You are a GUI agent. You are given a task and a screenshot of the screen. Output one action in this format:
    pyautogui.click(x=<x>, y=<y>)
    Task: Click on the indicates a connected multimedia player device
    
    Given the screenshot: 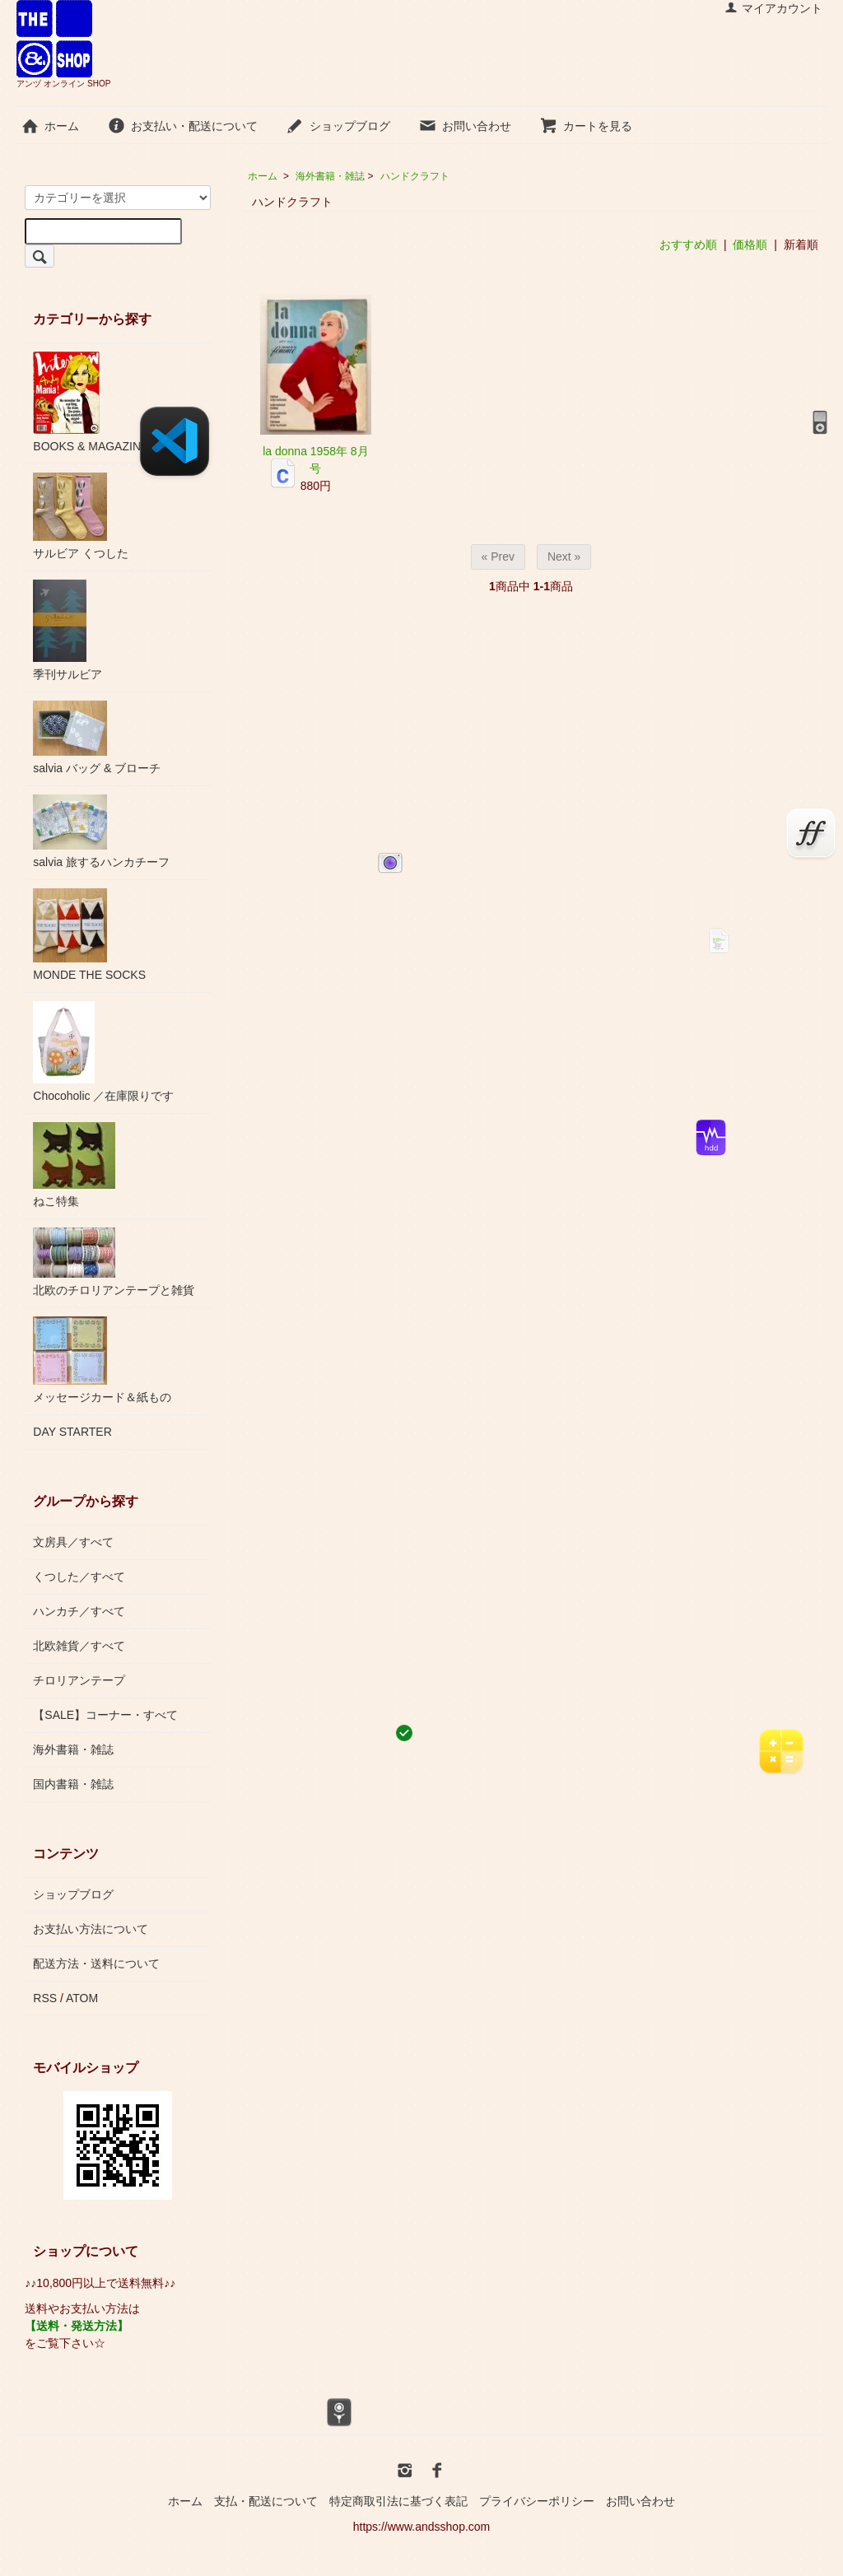 What is the action you would take?
    pyautogui.click(x=820, y=422)
    